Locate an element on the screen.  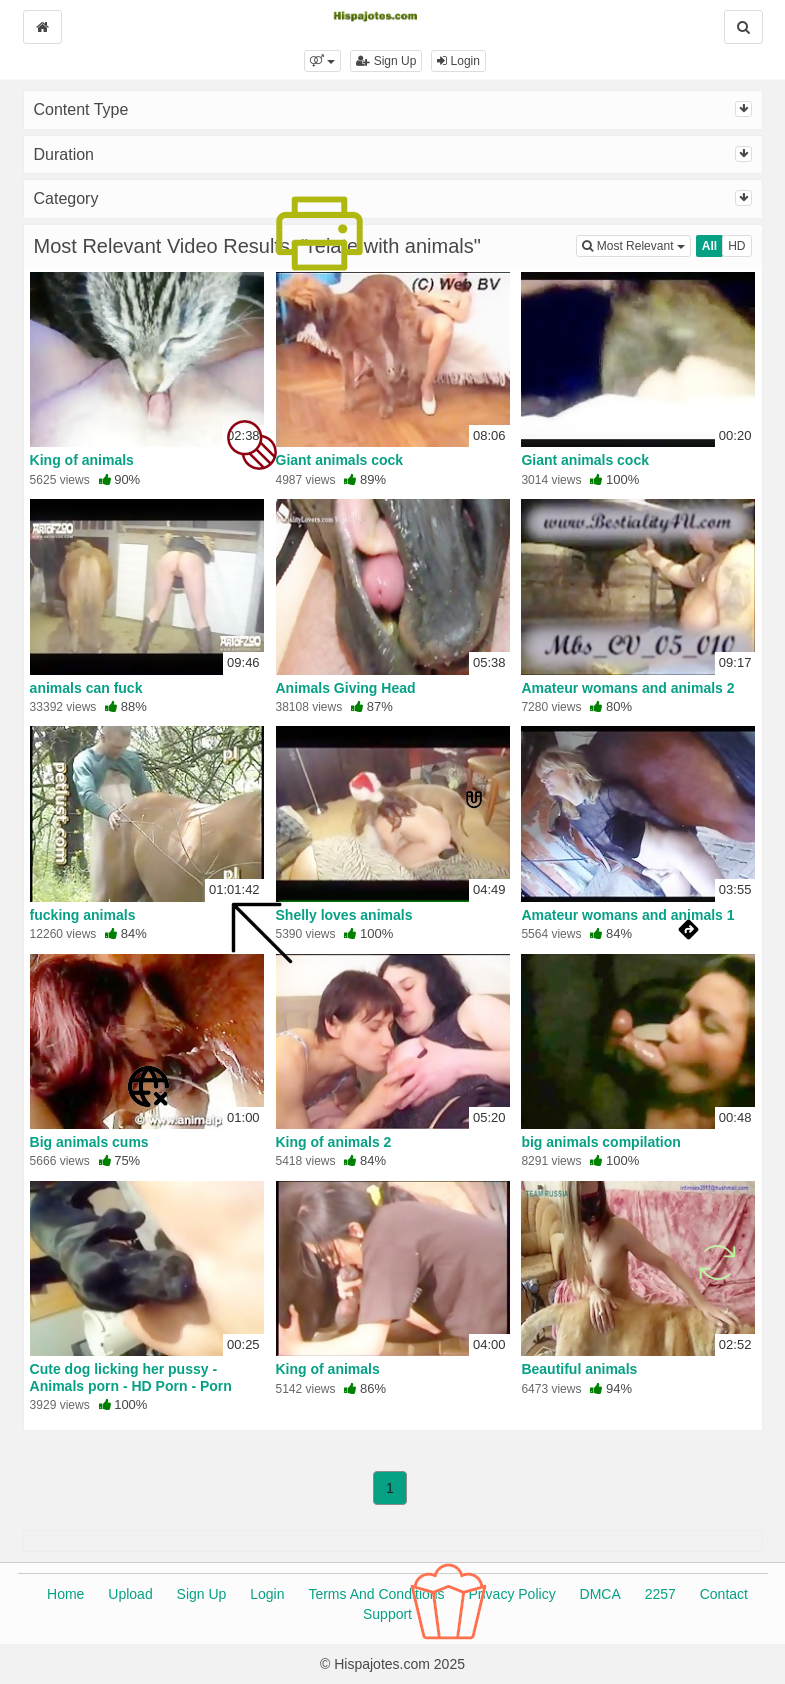
browse movies or entertainment content is located at coordinates (448, 1604).